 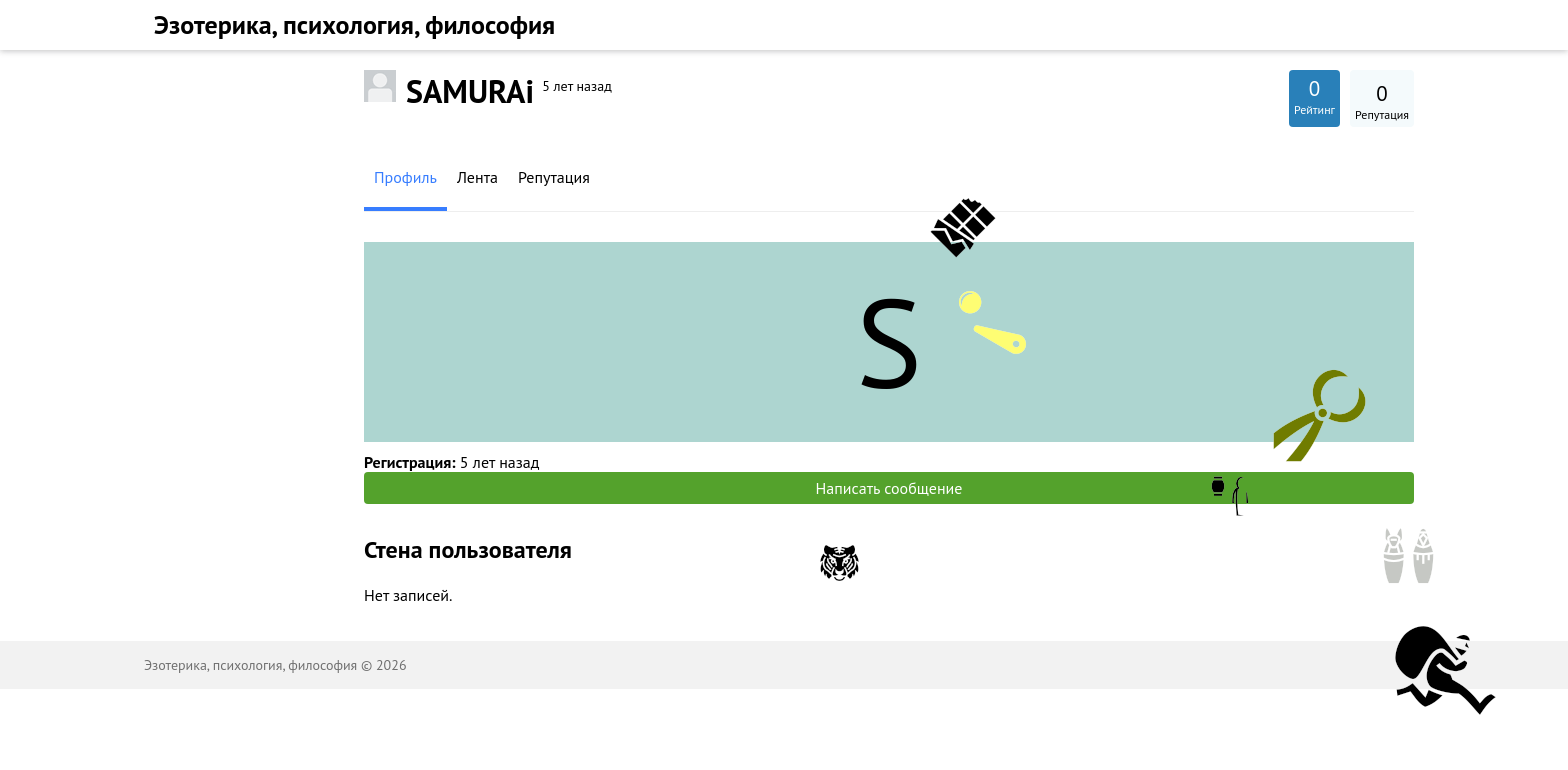 What do you see at coordinates (1445, 670) in the screenshot?
I see `indicates a thief or robbery event in a game` at bounding box center [1445, 670].